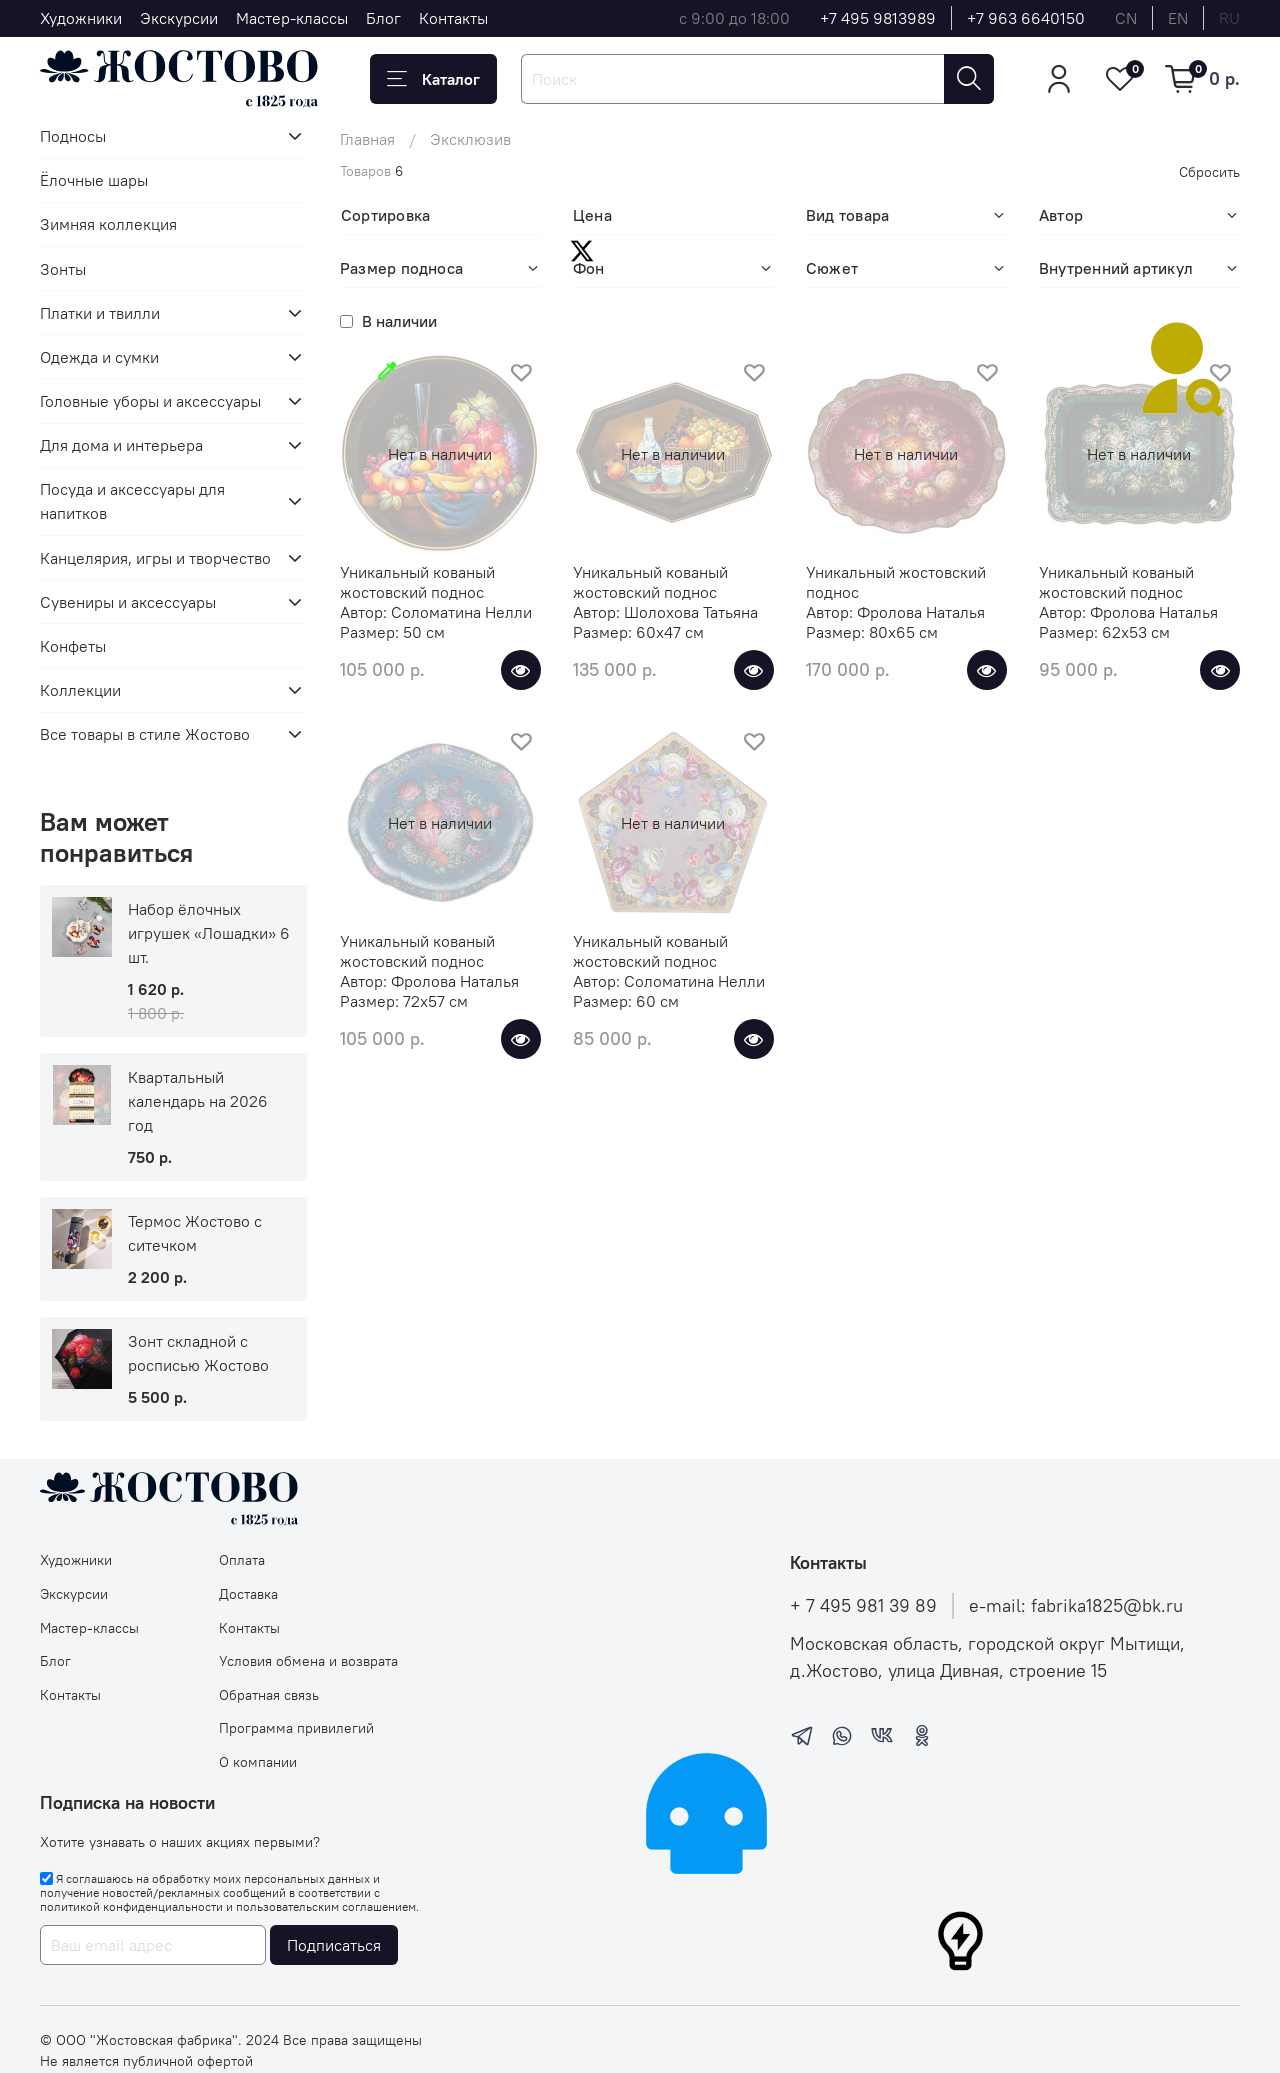  I want to click on indicates a new idea or inspiration, so click(960, 1939).